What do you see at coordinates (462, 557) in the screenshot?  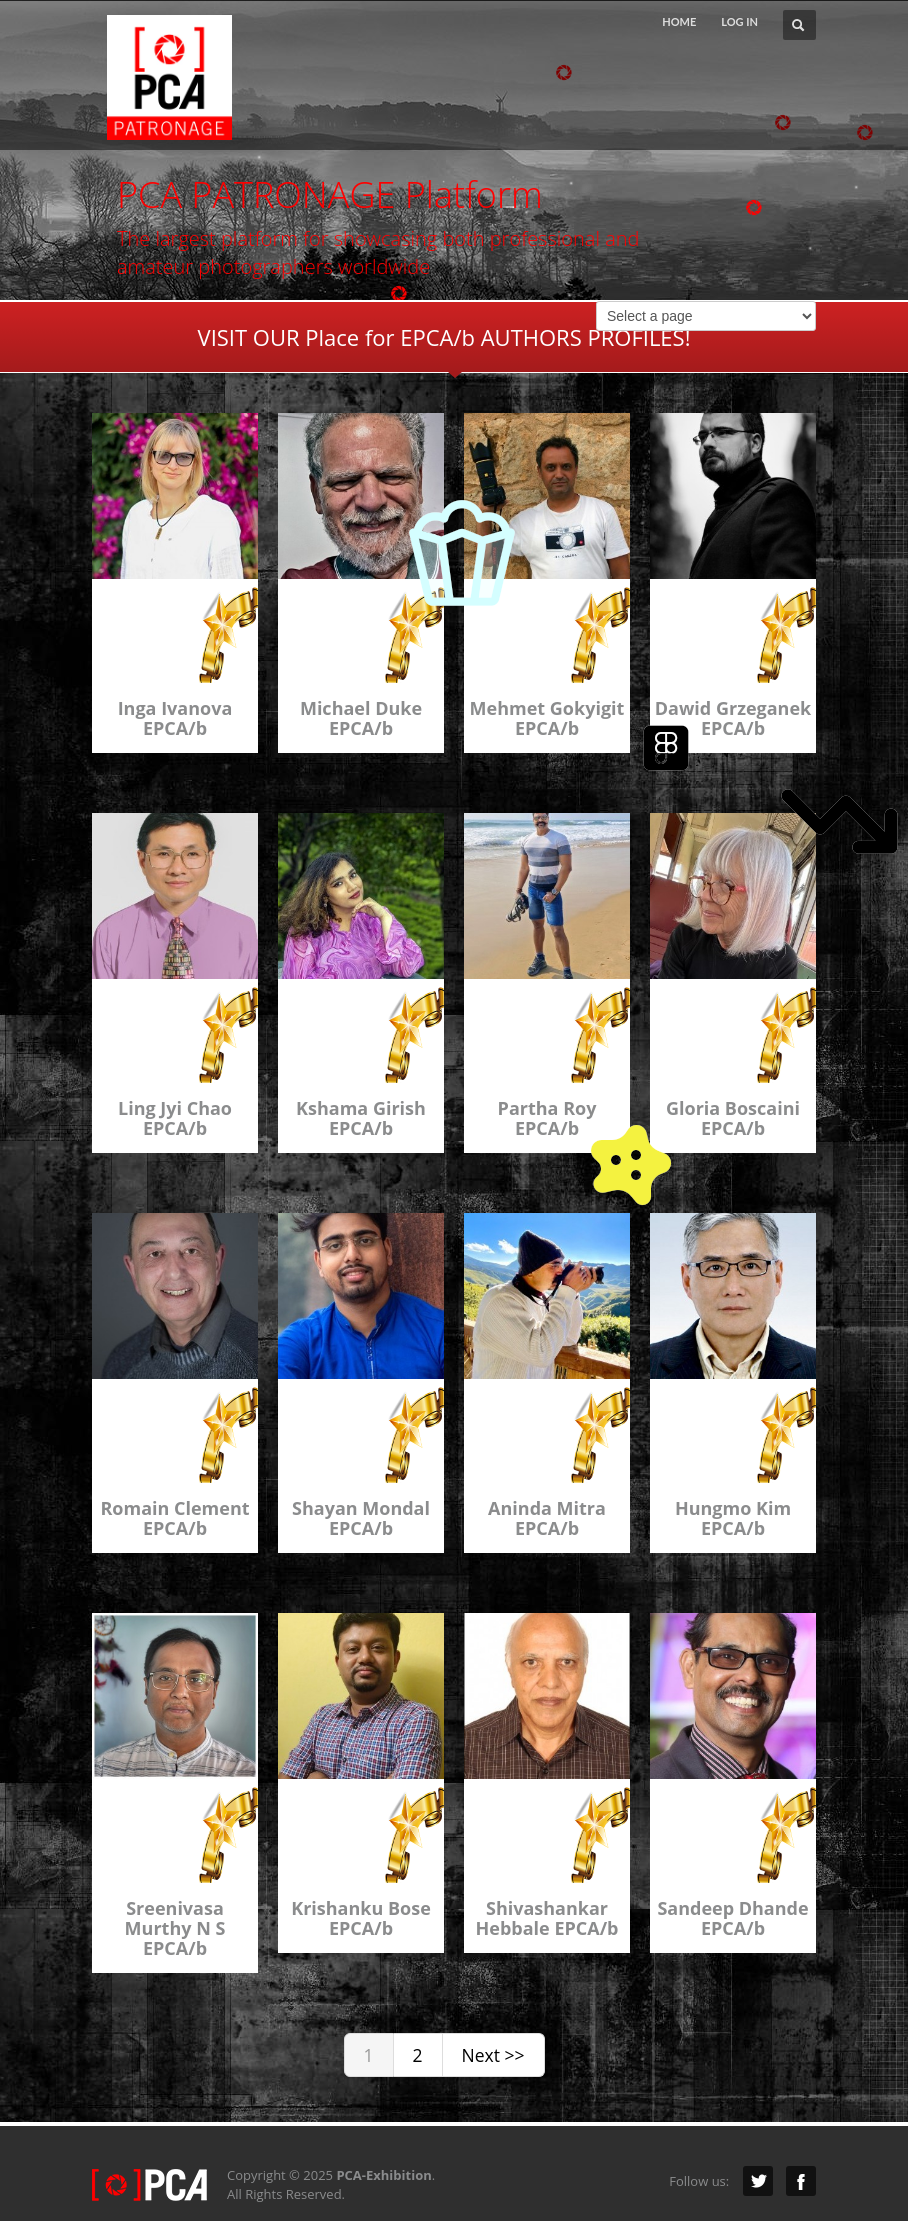 I see `access movies or entertainment section` at bounding box center [462, 557].